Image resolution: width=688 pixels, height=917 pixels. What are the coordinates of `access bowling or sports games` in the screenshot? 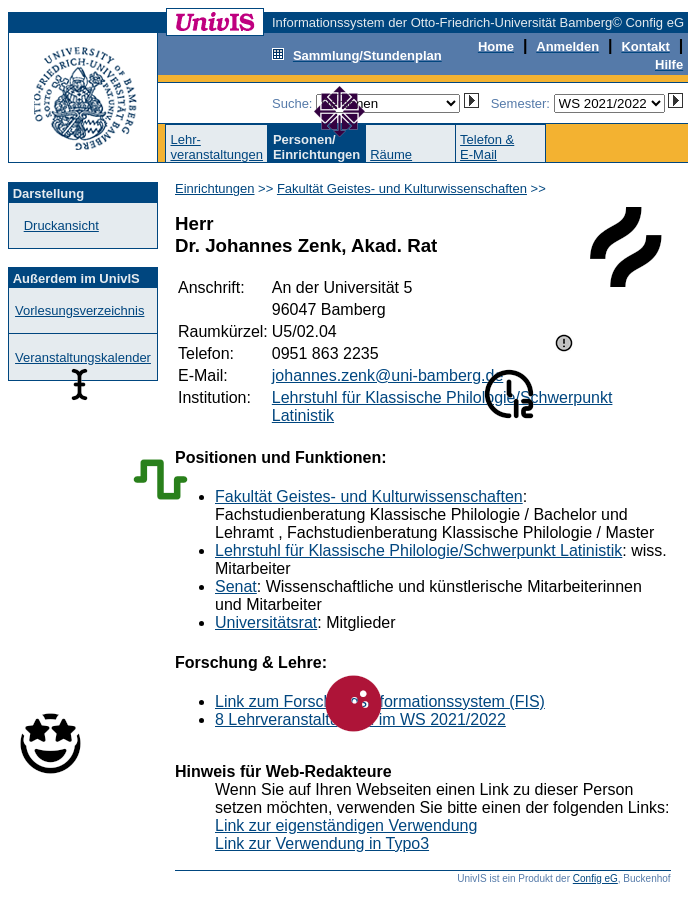 It's located at (353, 703).